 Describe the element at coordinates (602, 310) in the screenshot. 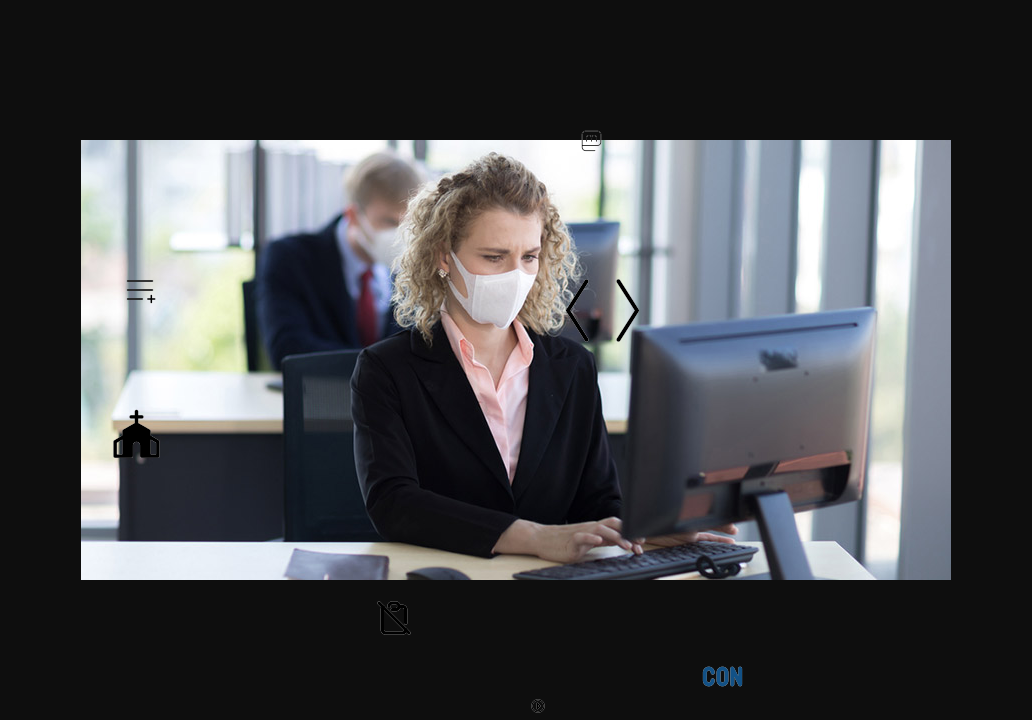

I see `view or edit source code` at that location.